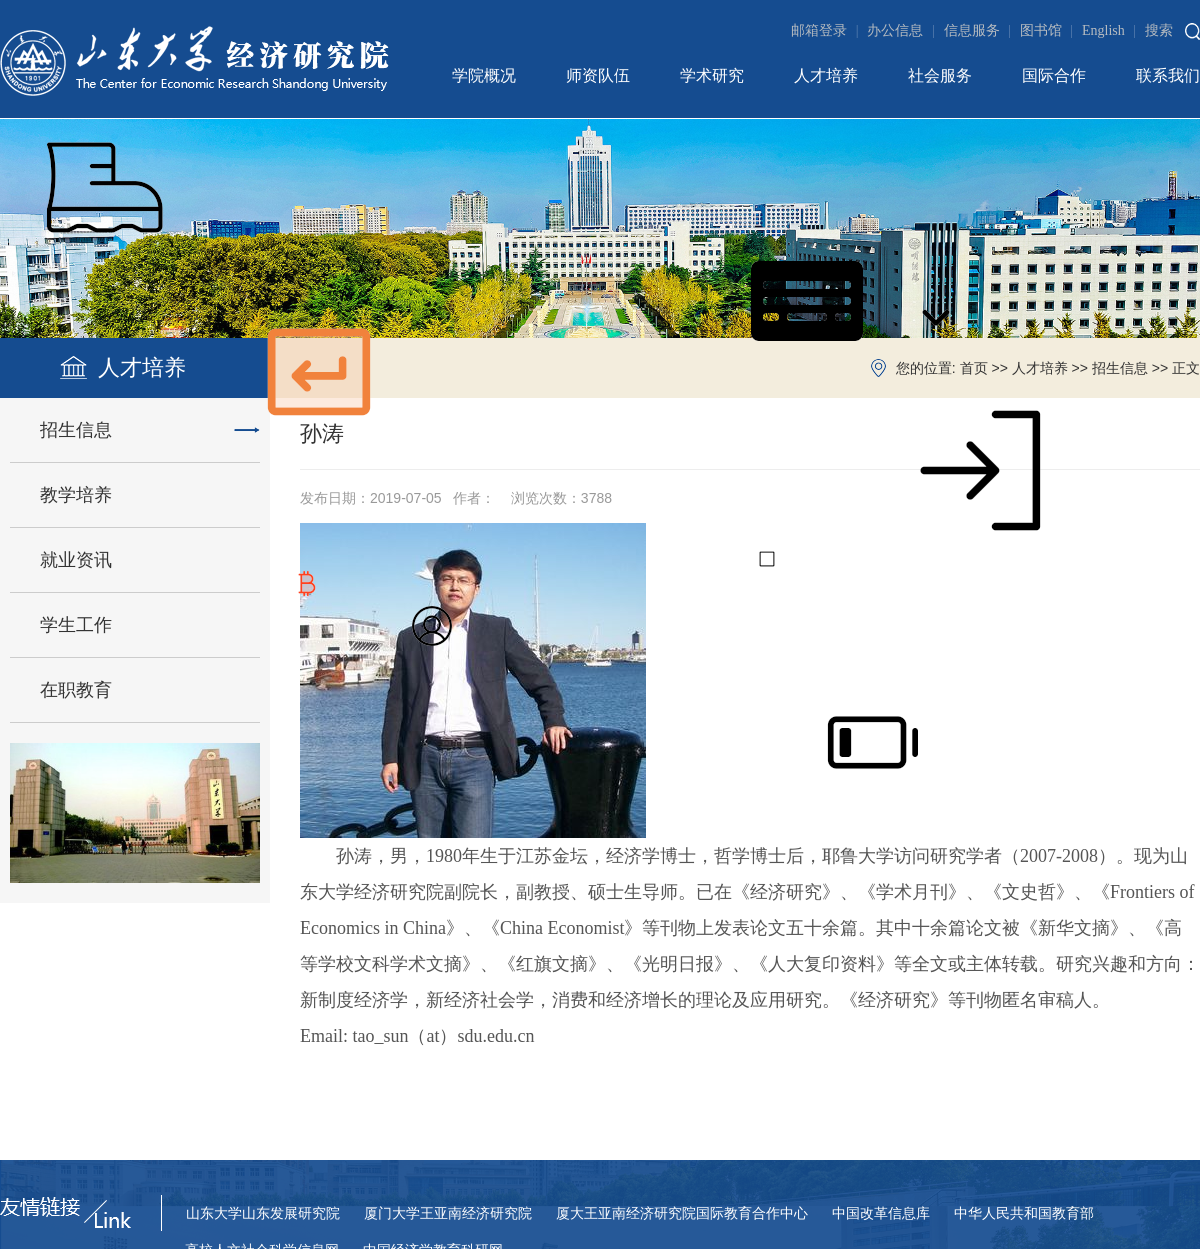  Describe the element at coordinates (306, 584) in the screenshot. I see `view bitcoin balance or wallet` at that location.